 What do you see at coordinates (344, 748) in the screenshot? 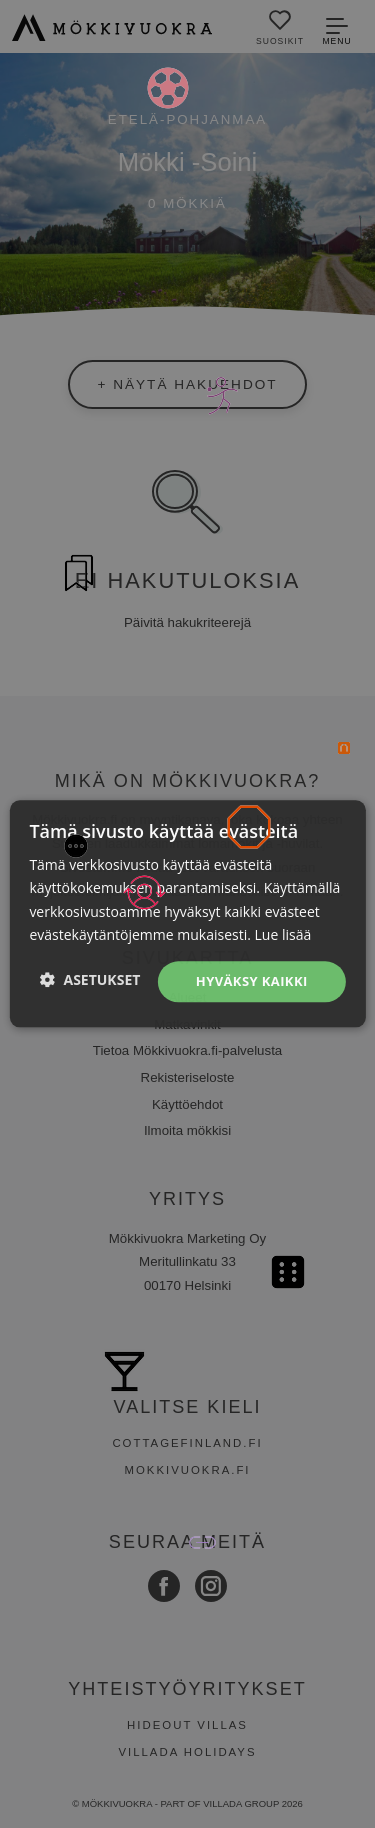
I see `represents a set intersection or overlap operation` at bounding box center [344, 748].